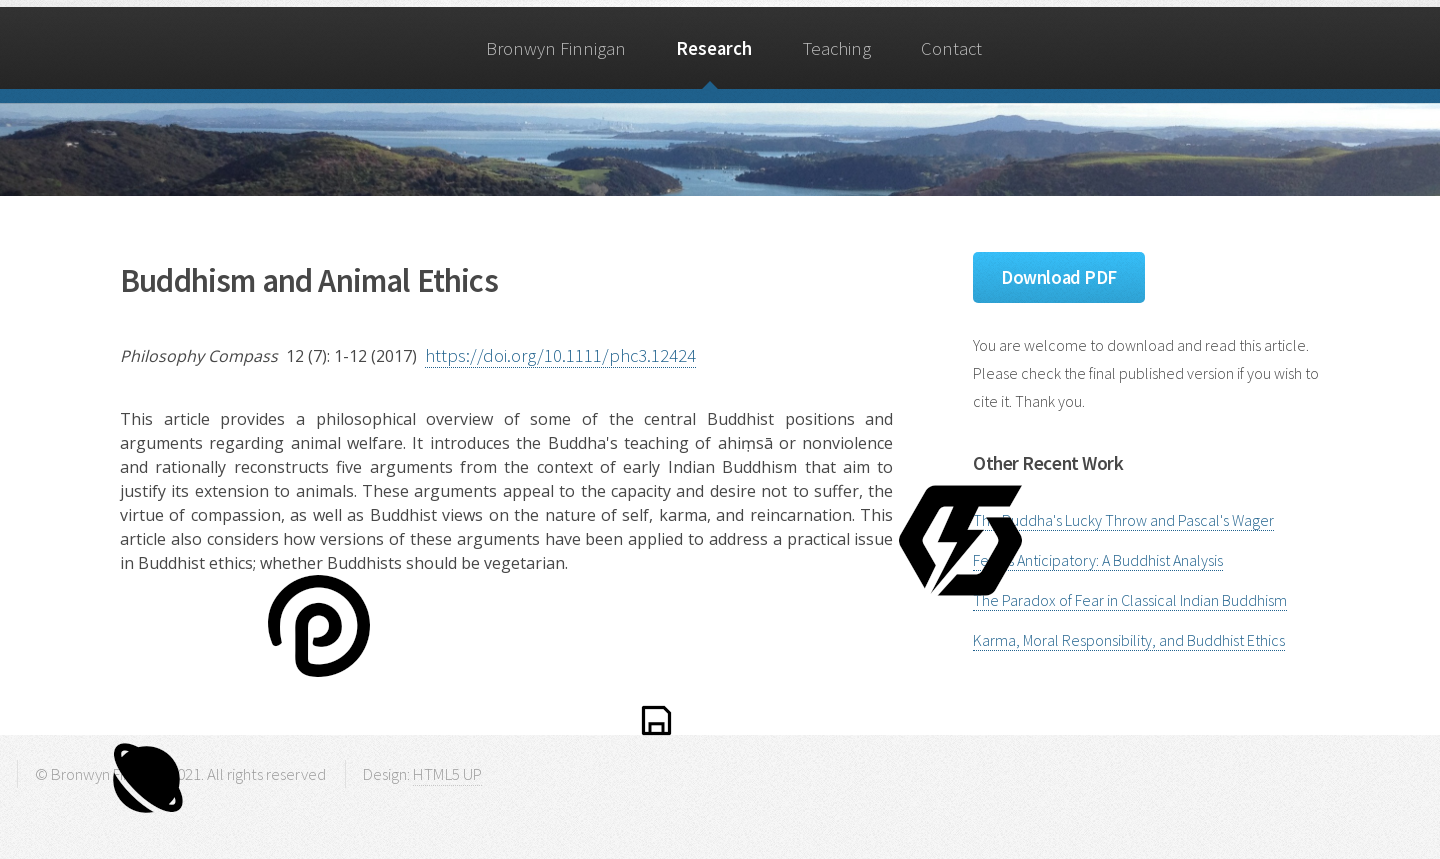 This screenshot has height=859, width=1440. What do you see at coordinates (319, 626) in the screenshot?
I see `processwire CMS logo` at bounding box center [319, 626].